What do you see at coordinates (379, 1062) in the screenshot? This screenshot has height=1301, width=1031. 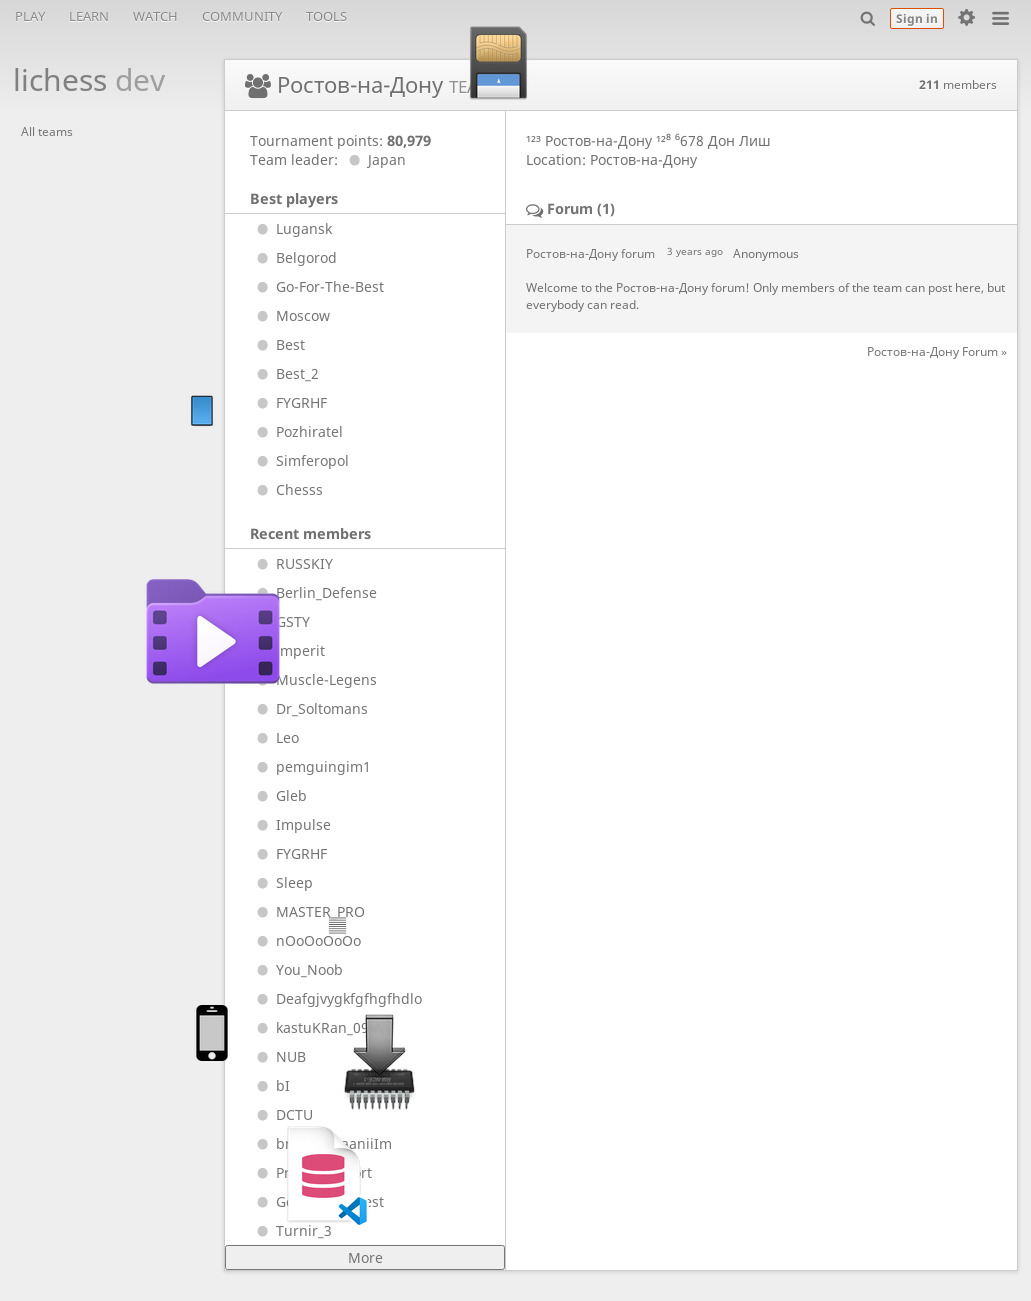 I see `update firmware on connected accessories` at bounding box center [379, 1062].